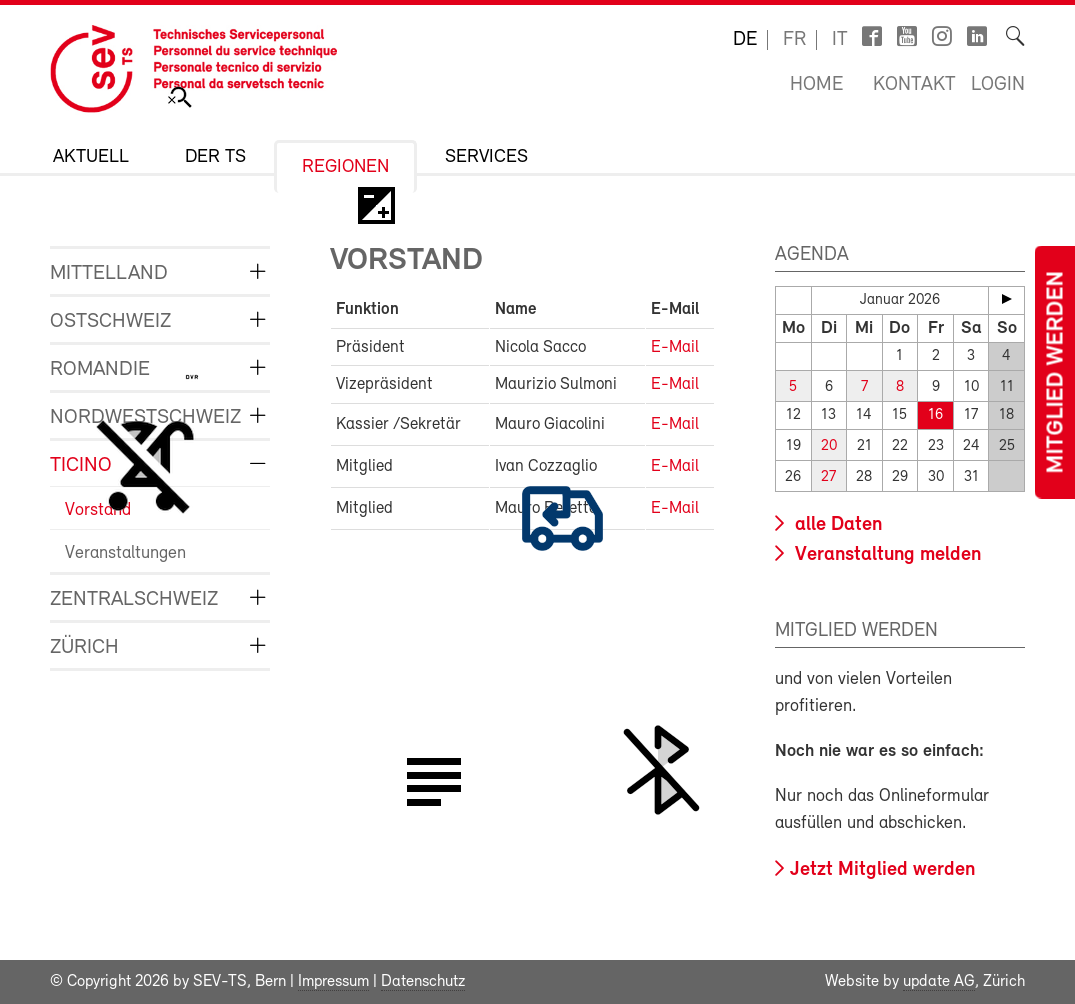 This screenshot has width=1075, height=1004. What do you see at coordinates (192, 377) in the screenshot?
I see `access DVR recordings` at bounding box center [192, 377].